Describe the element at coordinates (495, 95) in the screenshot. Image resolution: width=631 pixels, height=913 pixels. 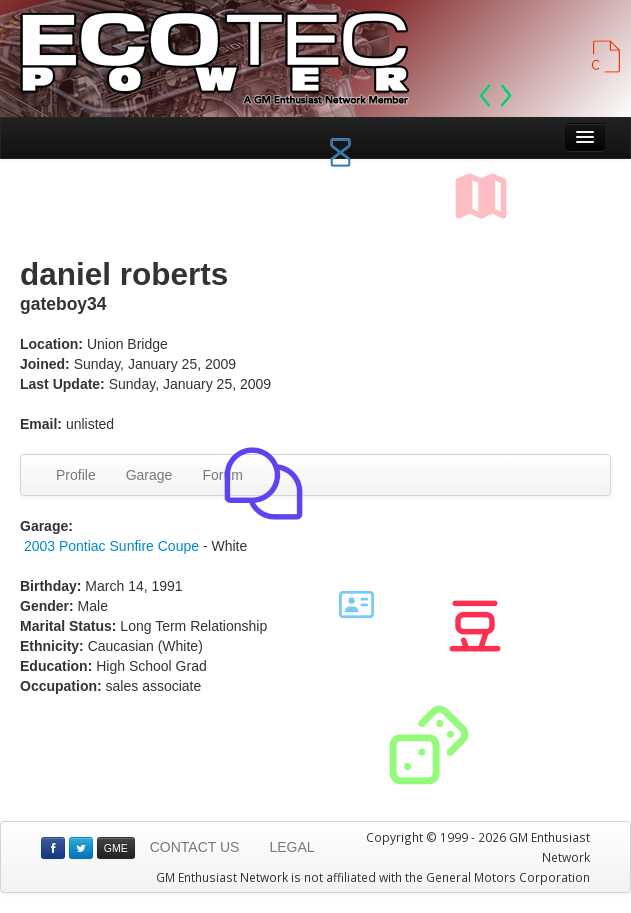
I see `view or edit source code` at that location.